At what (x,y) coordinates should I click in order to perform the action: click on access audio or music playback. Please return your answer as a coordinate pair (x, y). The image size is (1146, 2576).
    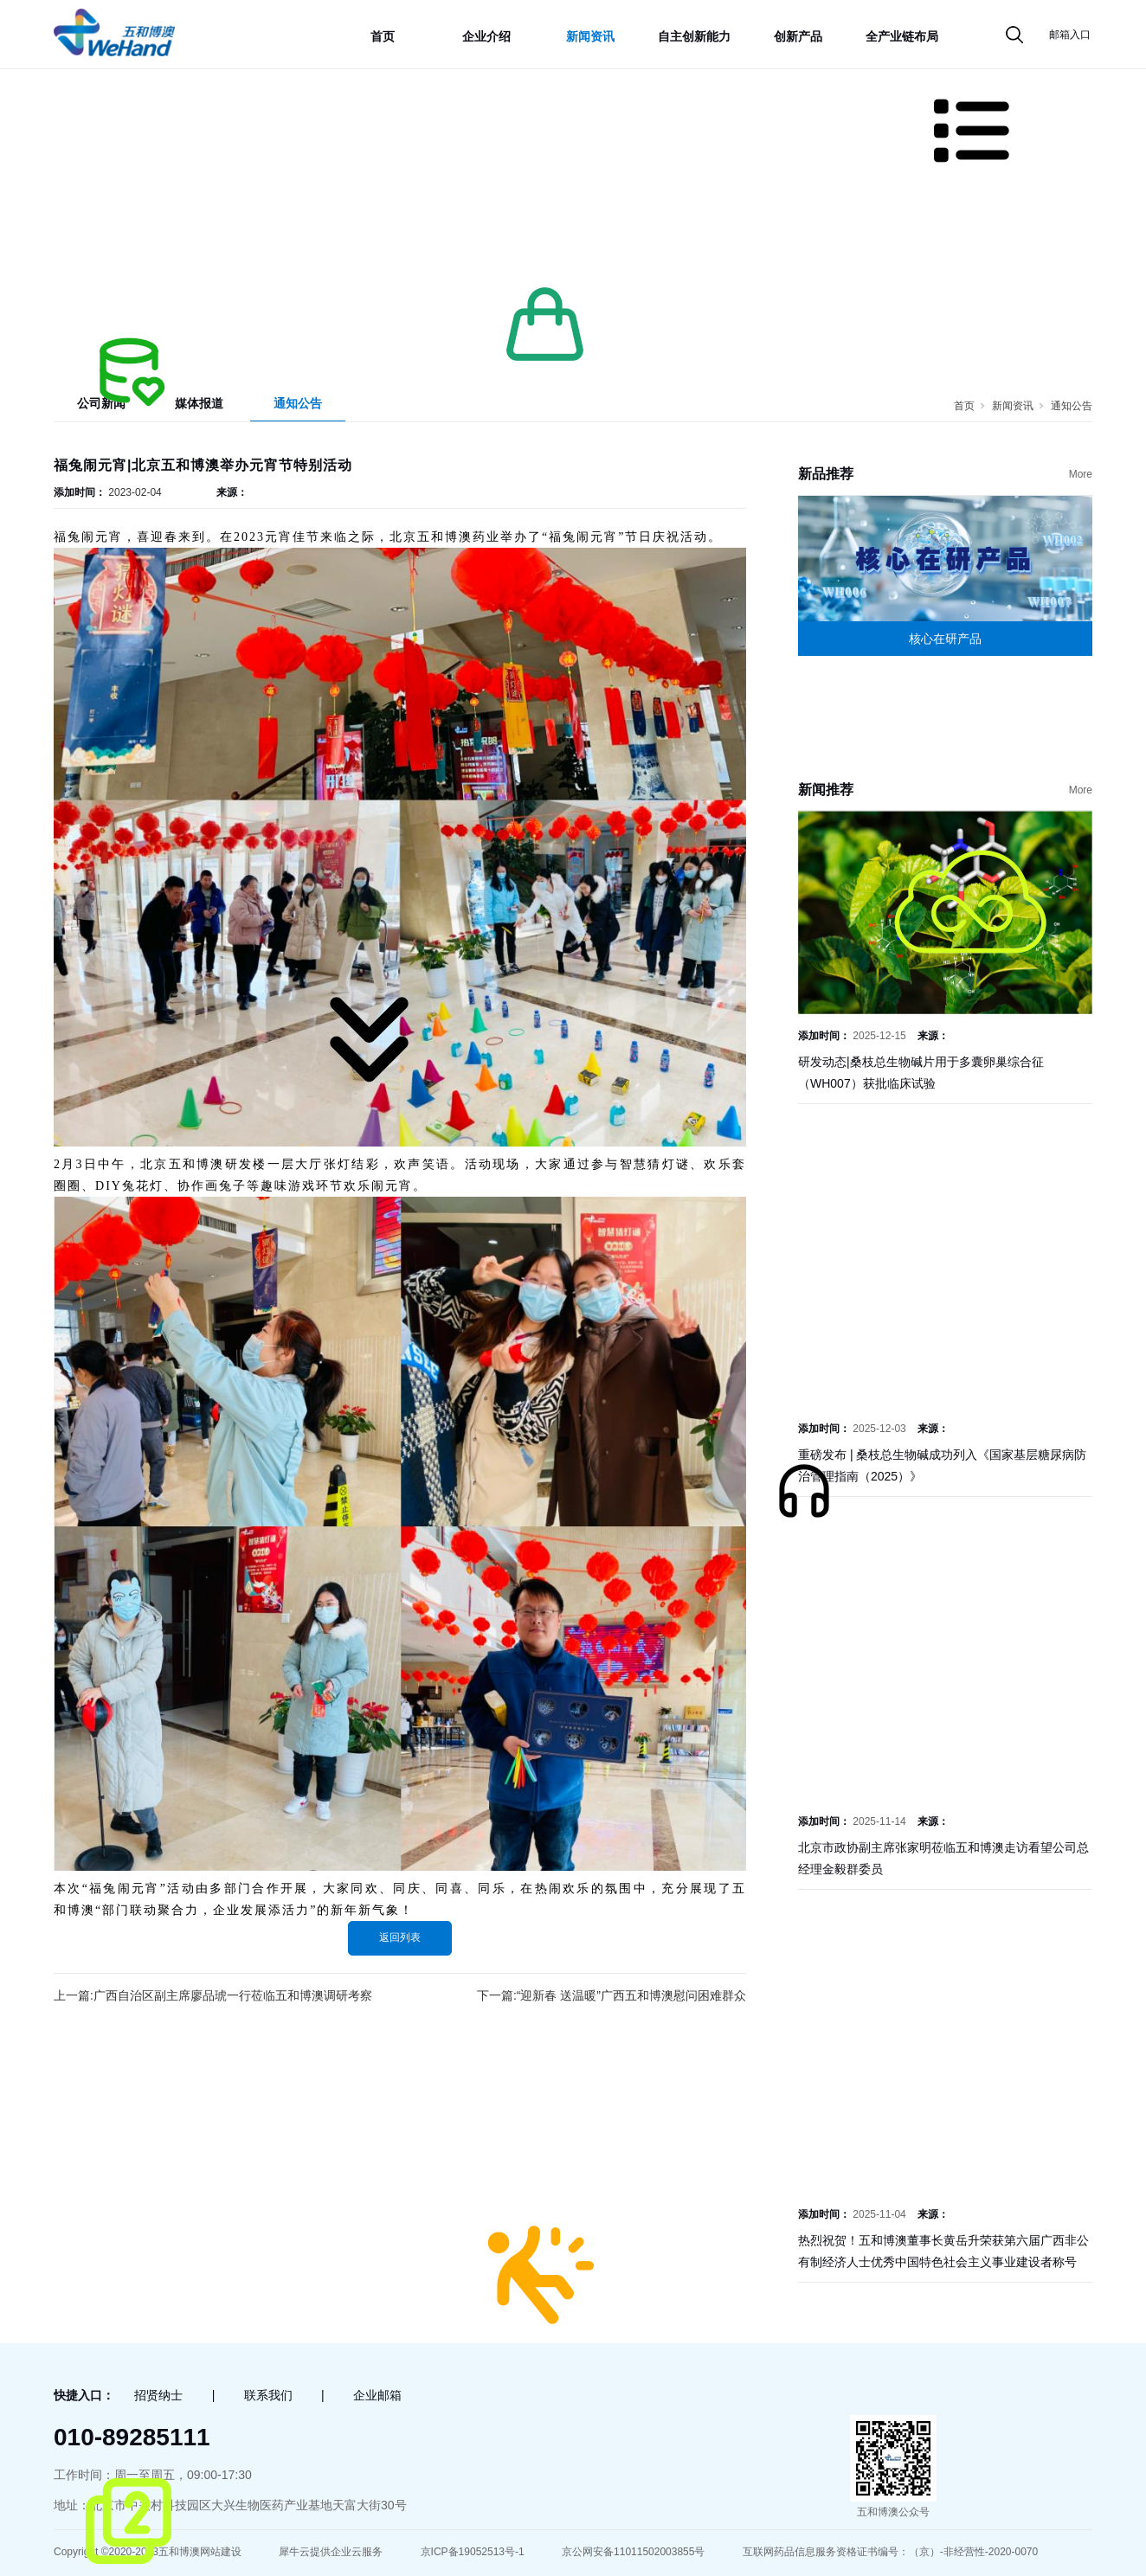
    Looking at the image, I should click on (804, 1493).